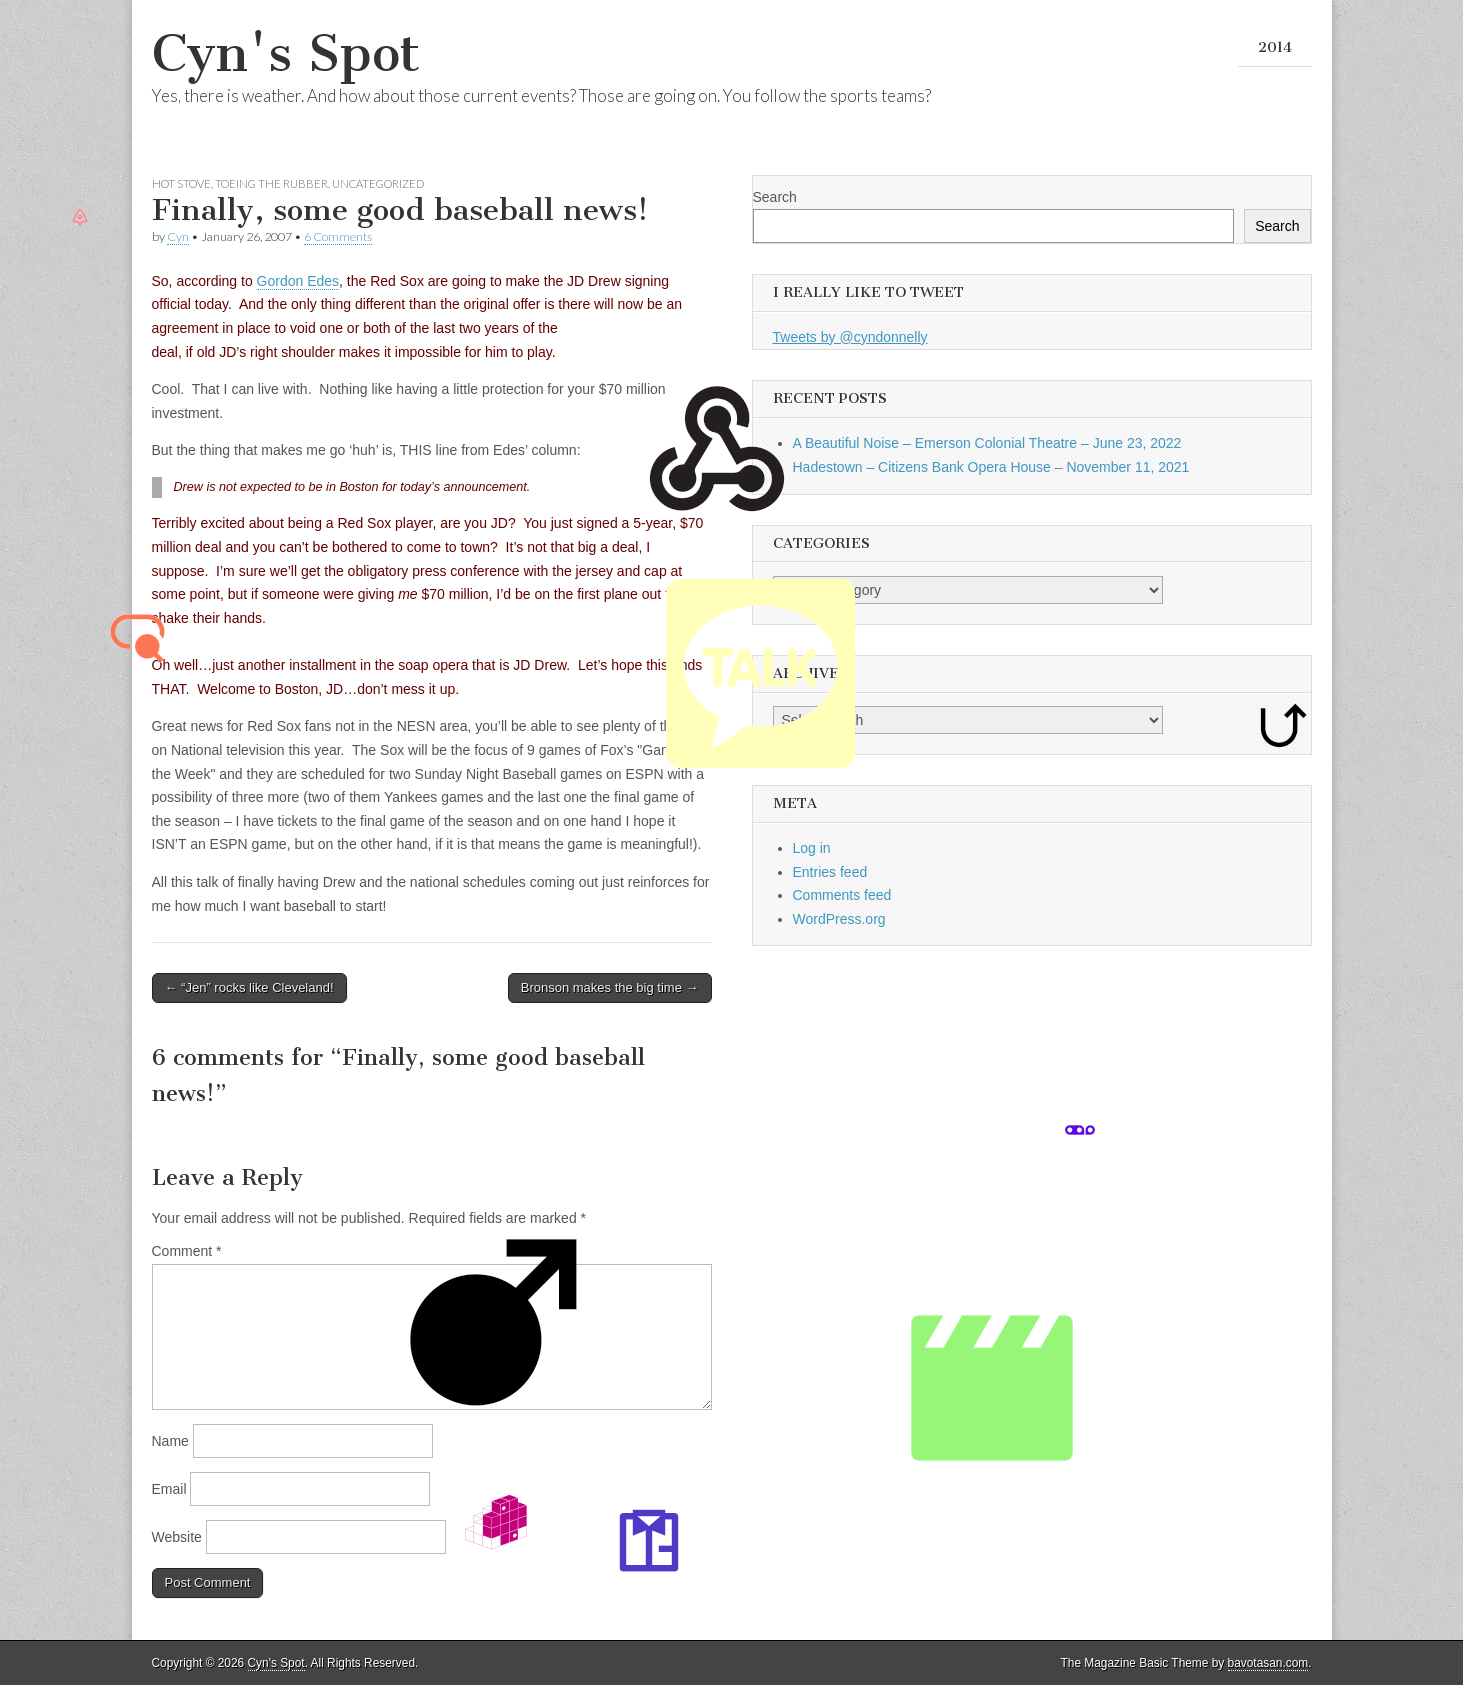 This screenshot has width=1463, height=1685. Describe the element at coordinates (80, 217) in the screenshot. I see `launch or explore a space-themed app` at that location.